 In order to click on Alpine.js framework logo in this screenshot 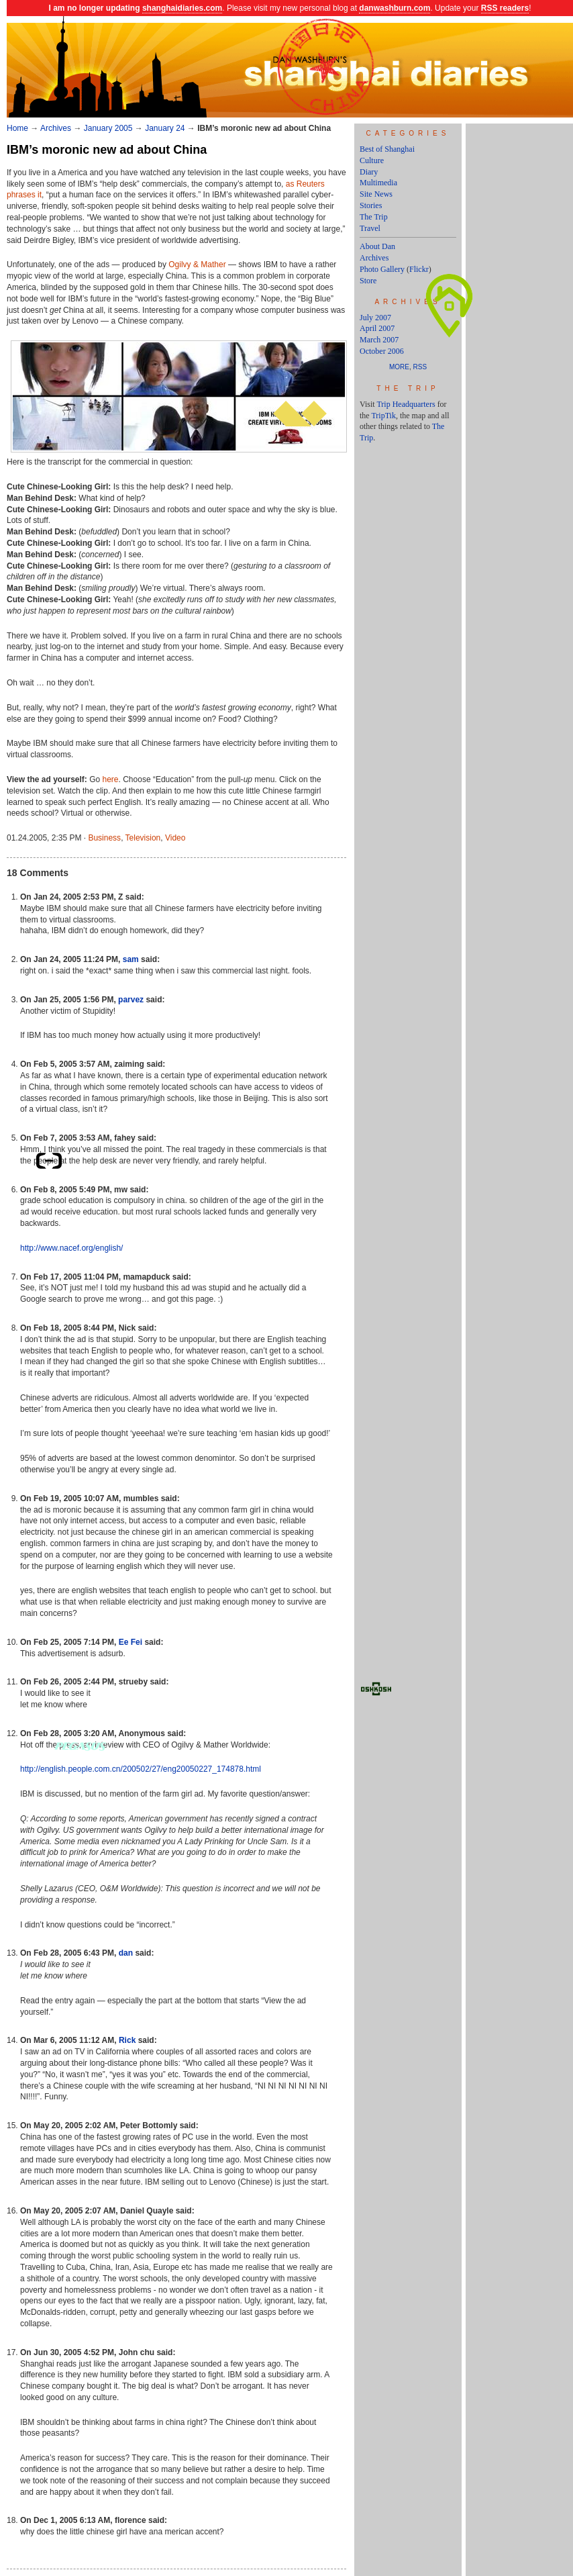, I will do `click(300, 414)`.